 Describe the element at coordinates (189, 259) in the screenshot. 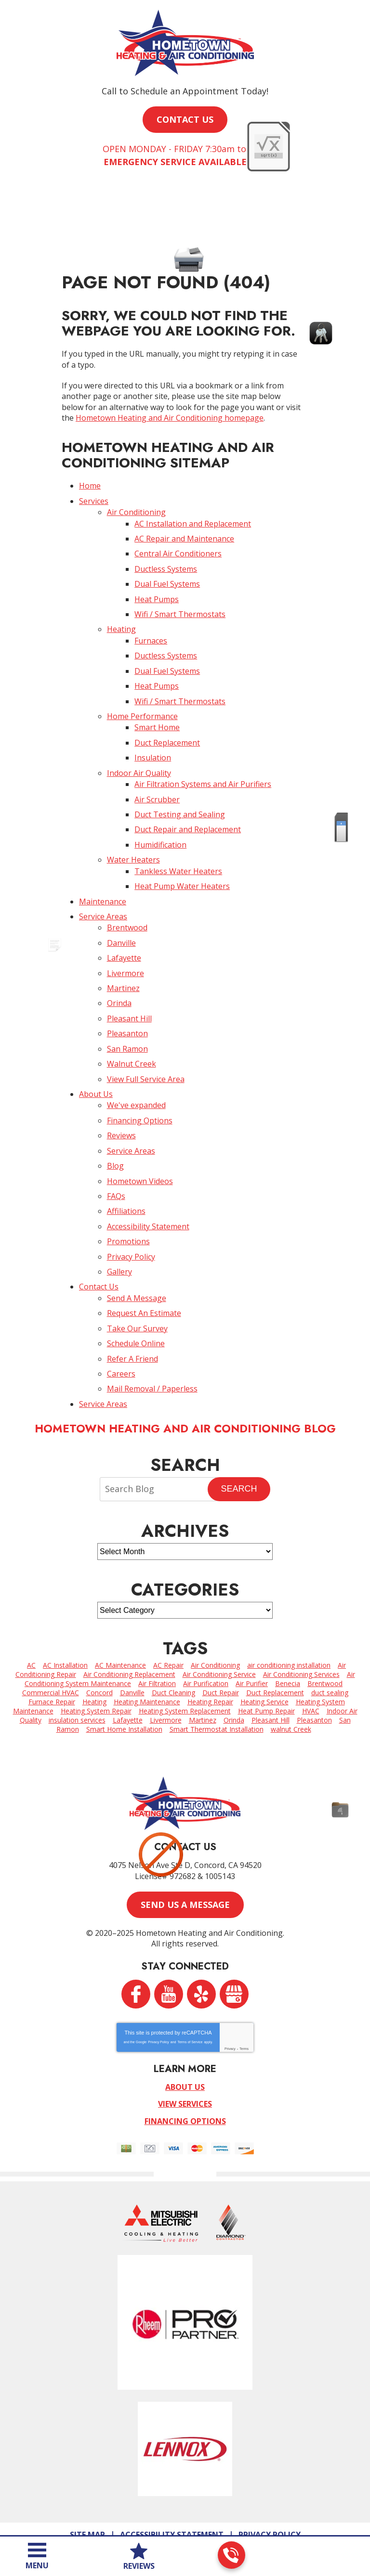

I see `browse network printers via SMB protocol` at that location.